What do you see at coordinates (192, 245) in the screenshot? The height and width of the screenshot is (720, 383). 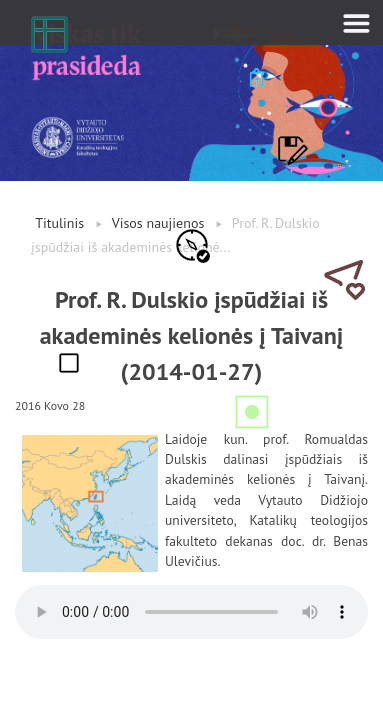 I see `active navigation or orientation mode` at bounding box center [192, 245].